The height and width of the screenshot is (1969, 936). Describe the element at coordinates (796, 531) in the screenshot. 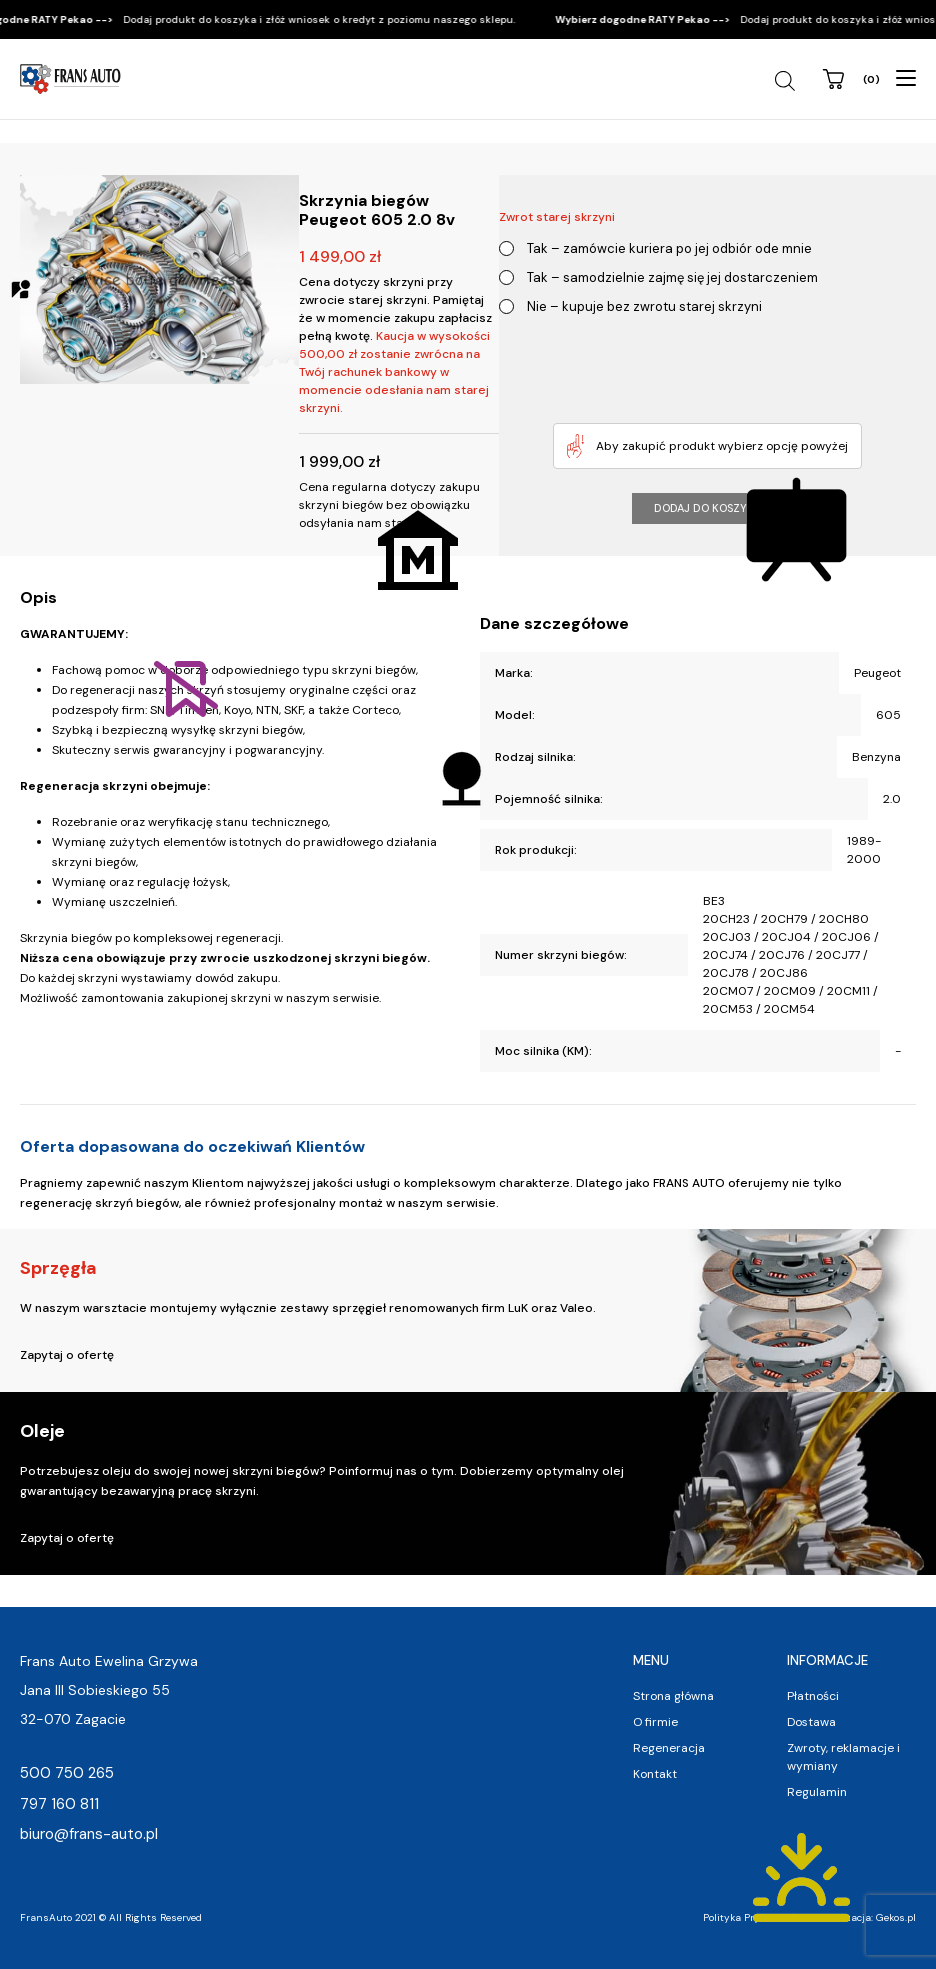

I see `start or view a presentation` at that location.